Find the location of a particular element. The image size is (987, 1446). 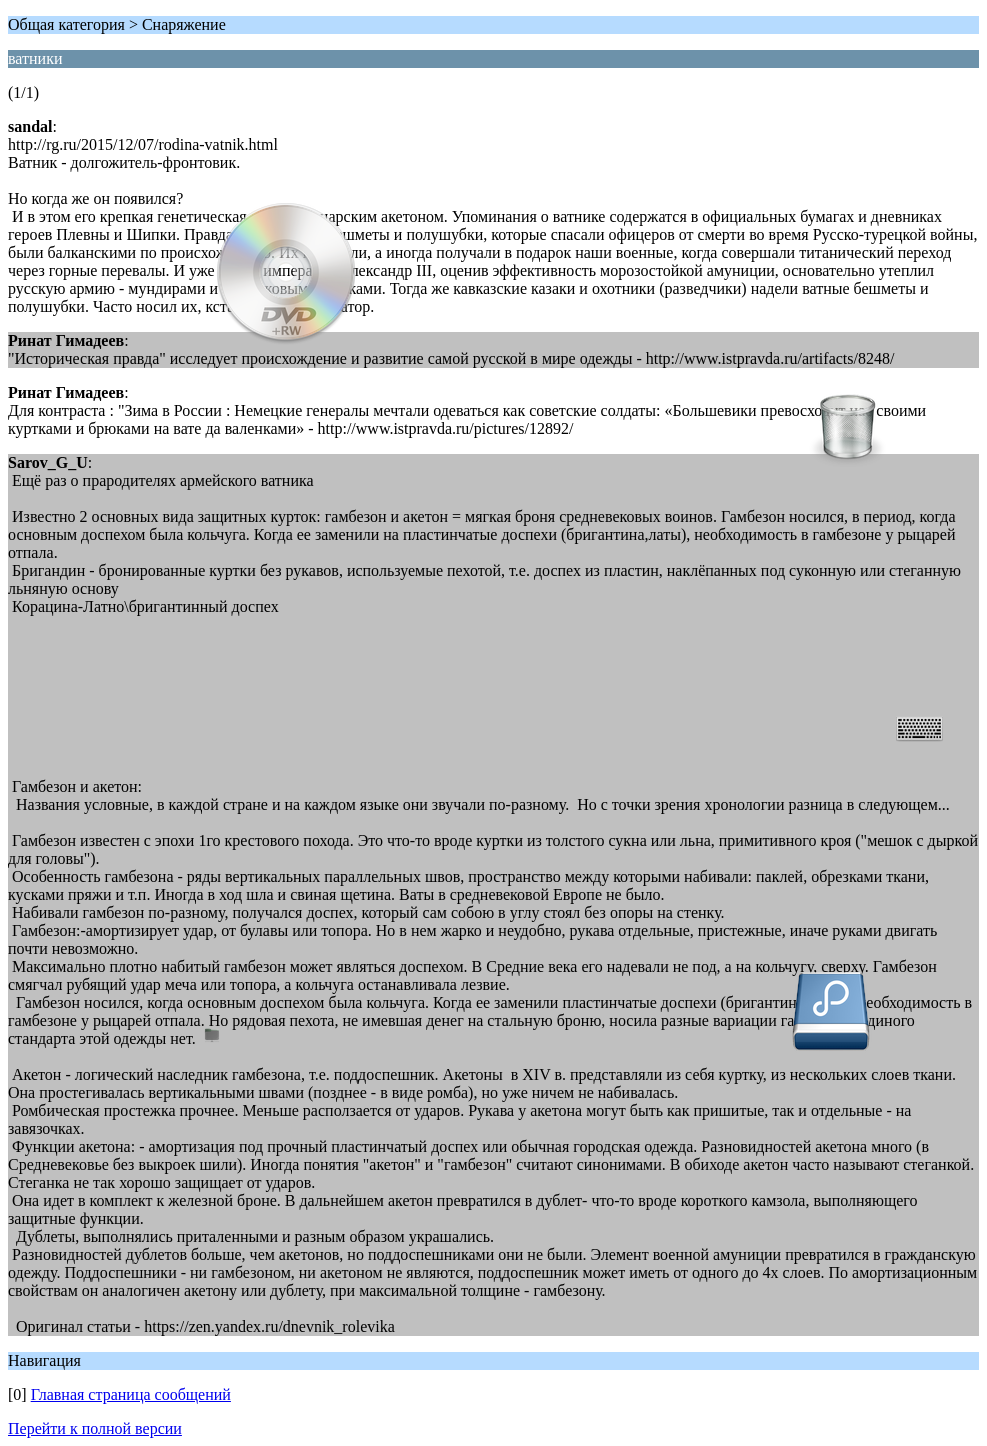

access a remote or network folder is located at coordinates (212, 1035).